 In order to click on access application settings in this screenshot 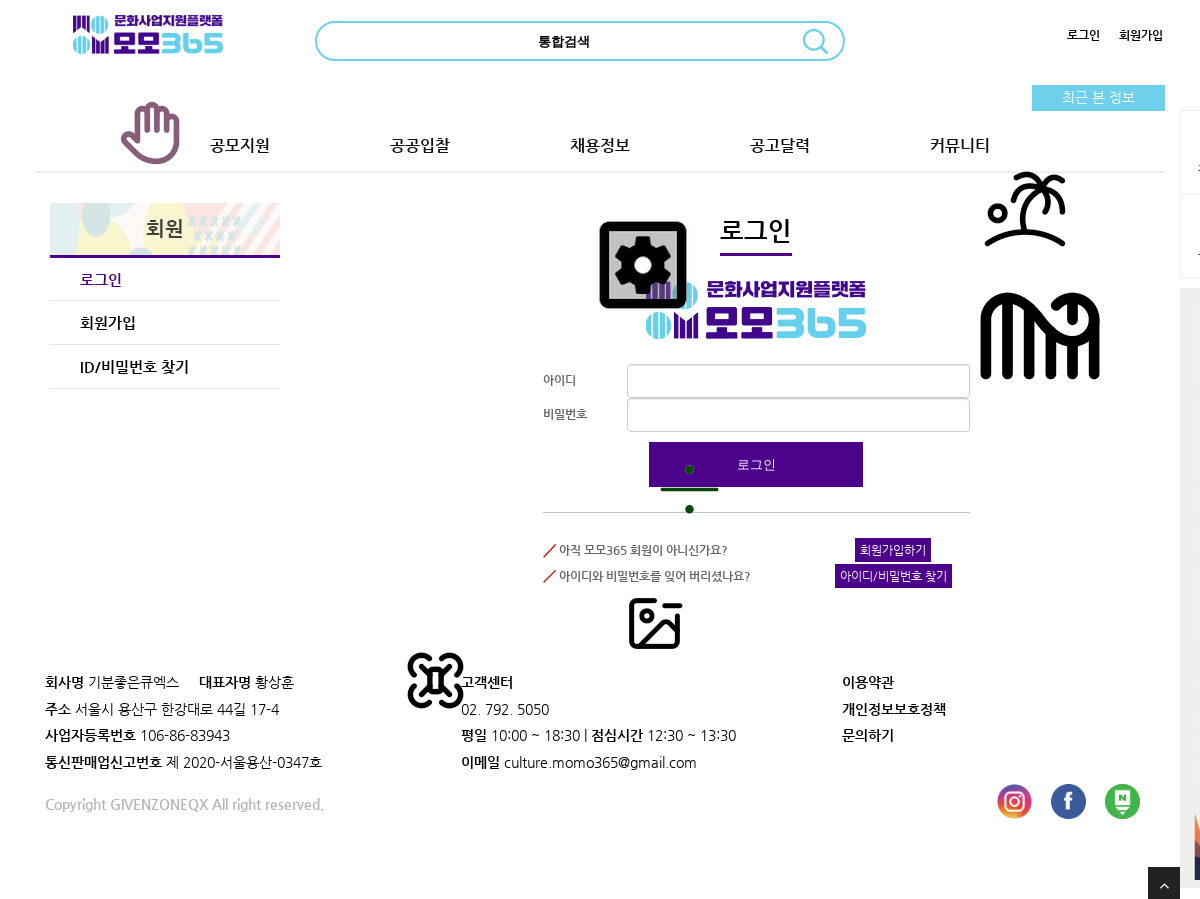, I will do `click(643, 265)`.